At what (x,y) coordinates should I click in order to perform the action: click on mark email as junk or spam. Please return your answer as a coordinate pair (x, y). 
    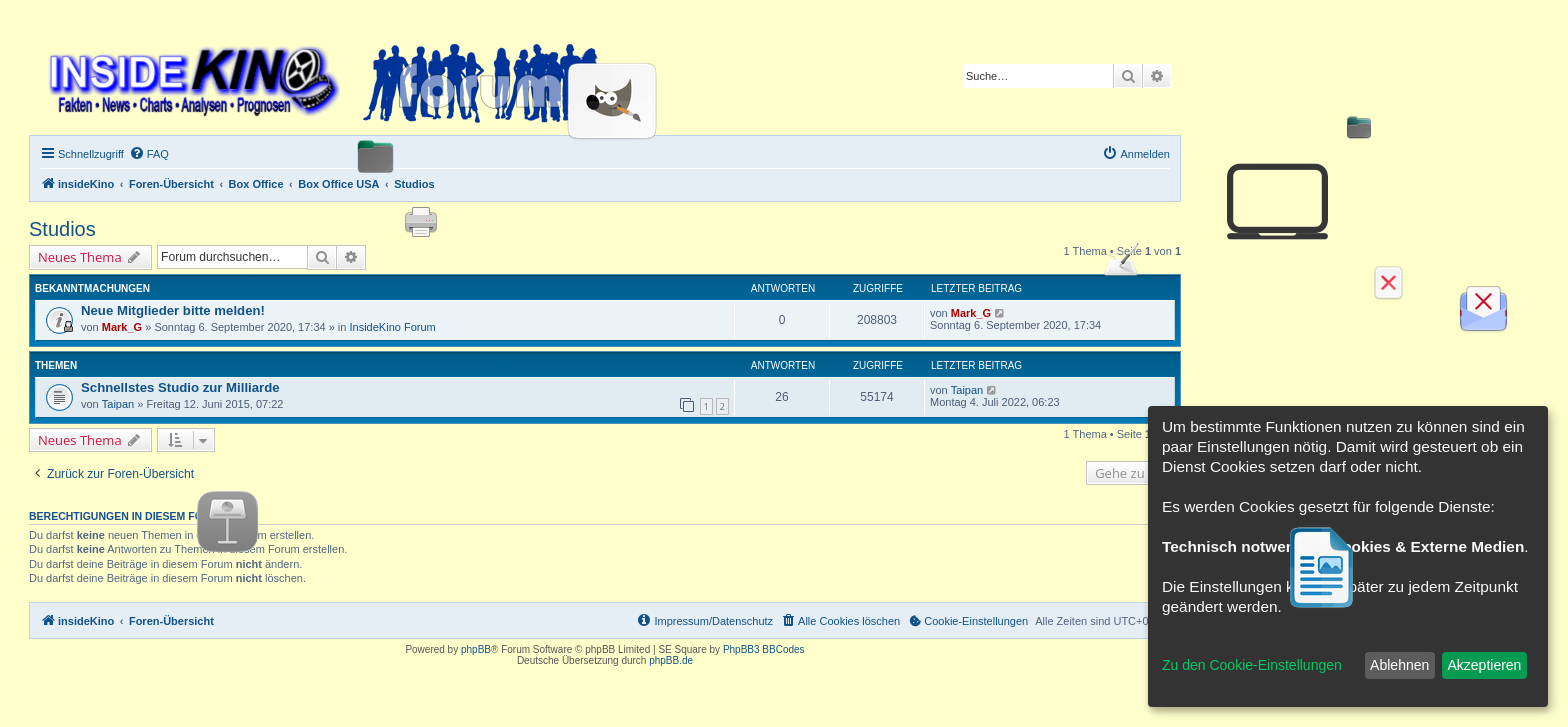
    Looking at the image, I should click on (1483, 309).